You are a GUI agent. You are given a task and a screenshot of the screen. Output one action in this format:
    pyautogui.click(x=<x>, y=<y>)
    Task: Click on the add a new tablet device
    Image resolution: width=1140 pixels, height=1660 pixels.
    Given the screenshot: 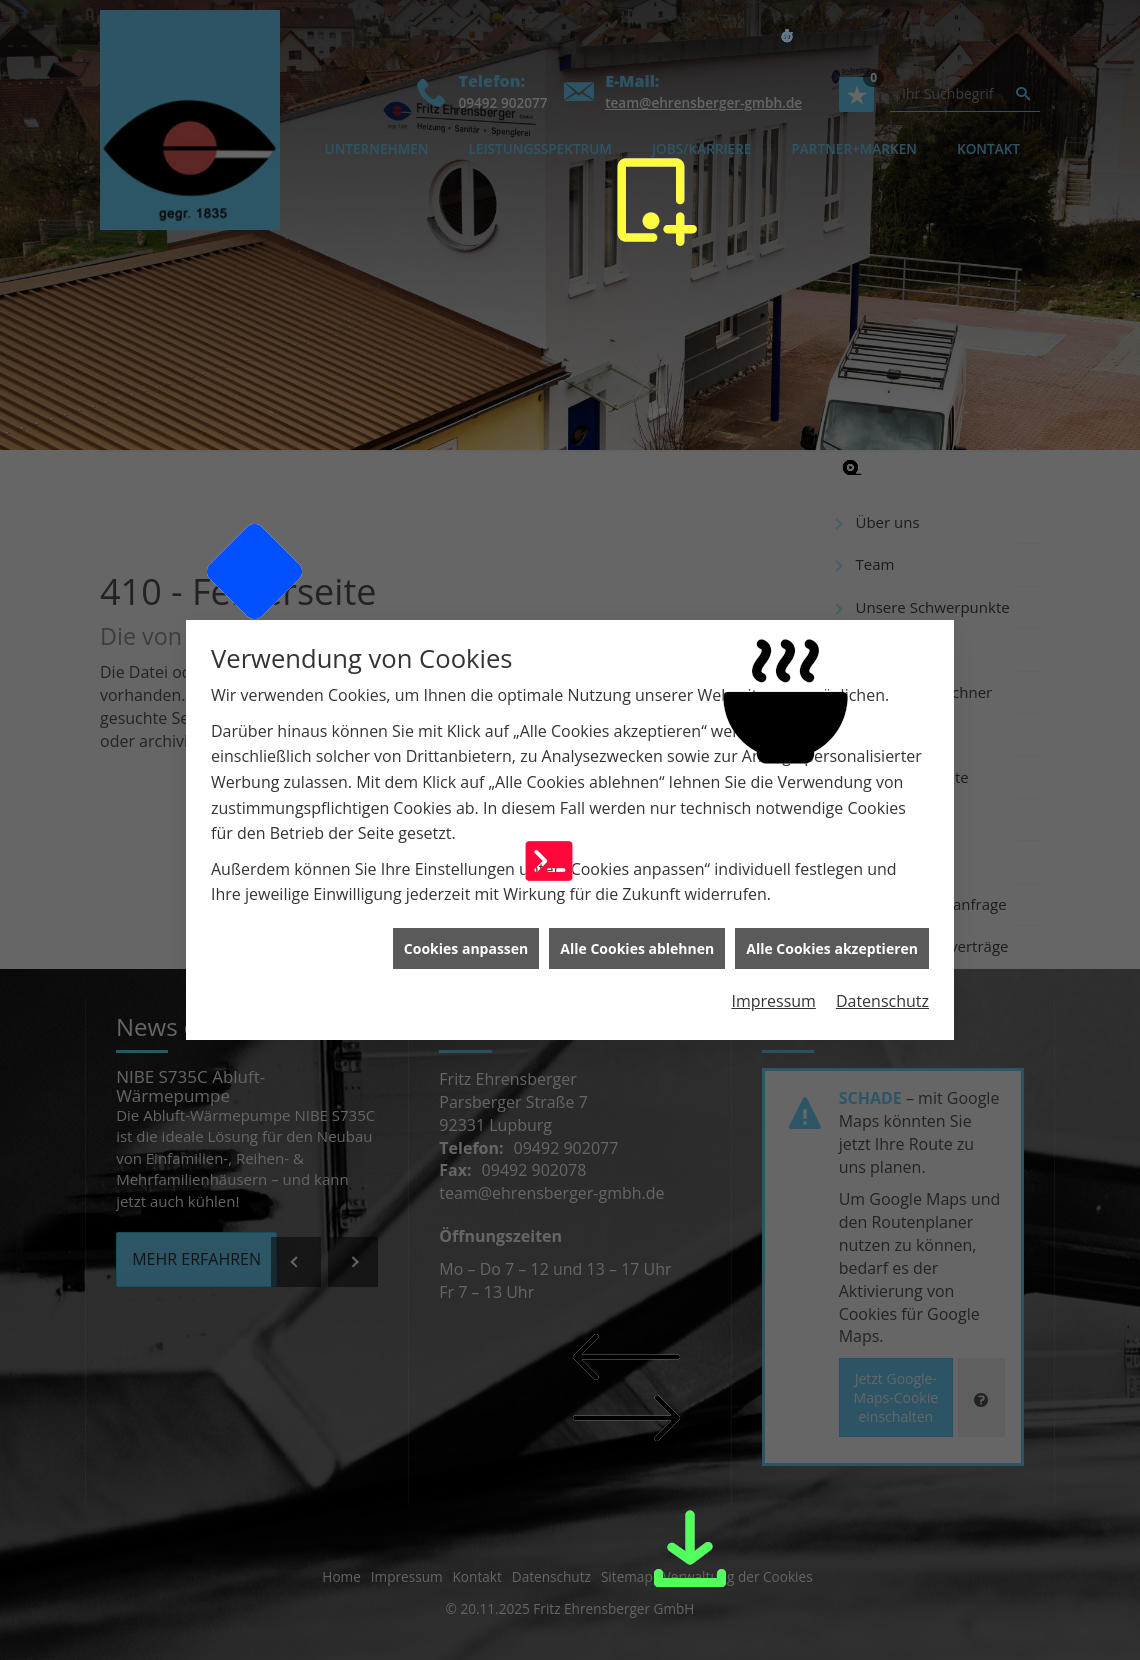 What is the action you would take?
    pyautogui.click(x=651, y=200)
    